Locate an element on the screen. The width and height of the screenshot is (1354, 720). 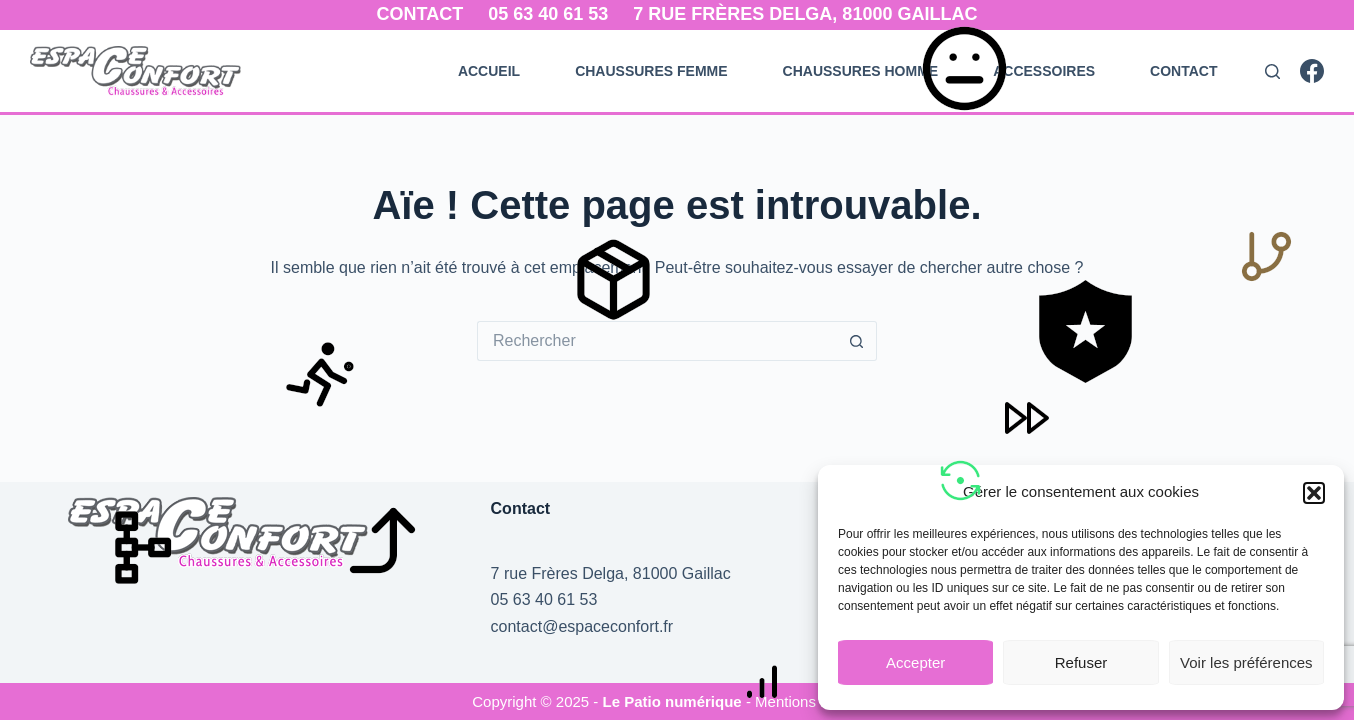
navigate forward and up in a hierarchy is located at coordinates (382, 540).